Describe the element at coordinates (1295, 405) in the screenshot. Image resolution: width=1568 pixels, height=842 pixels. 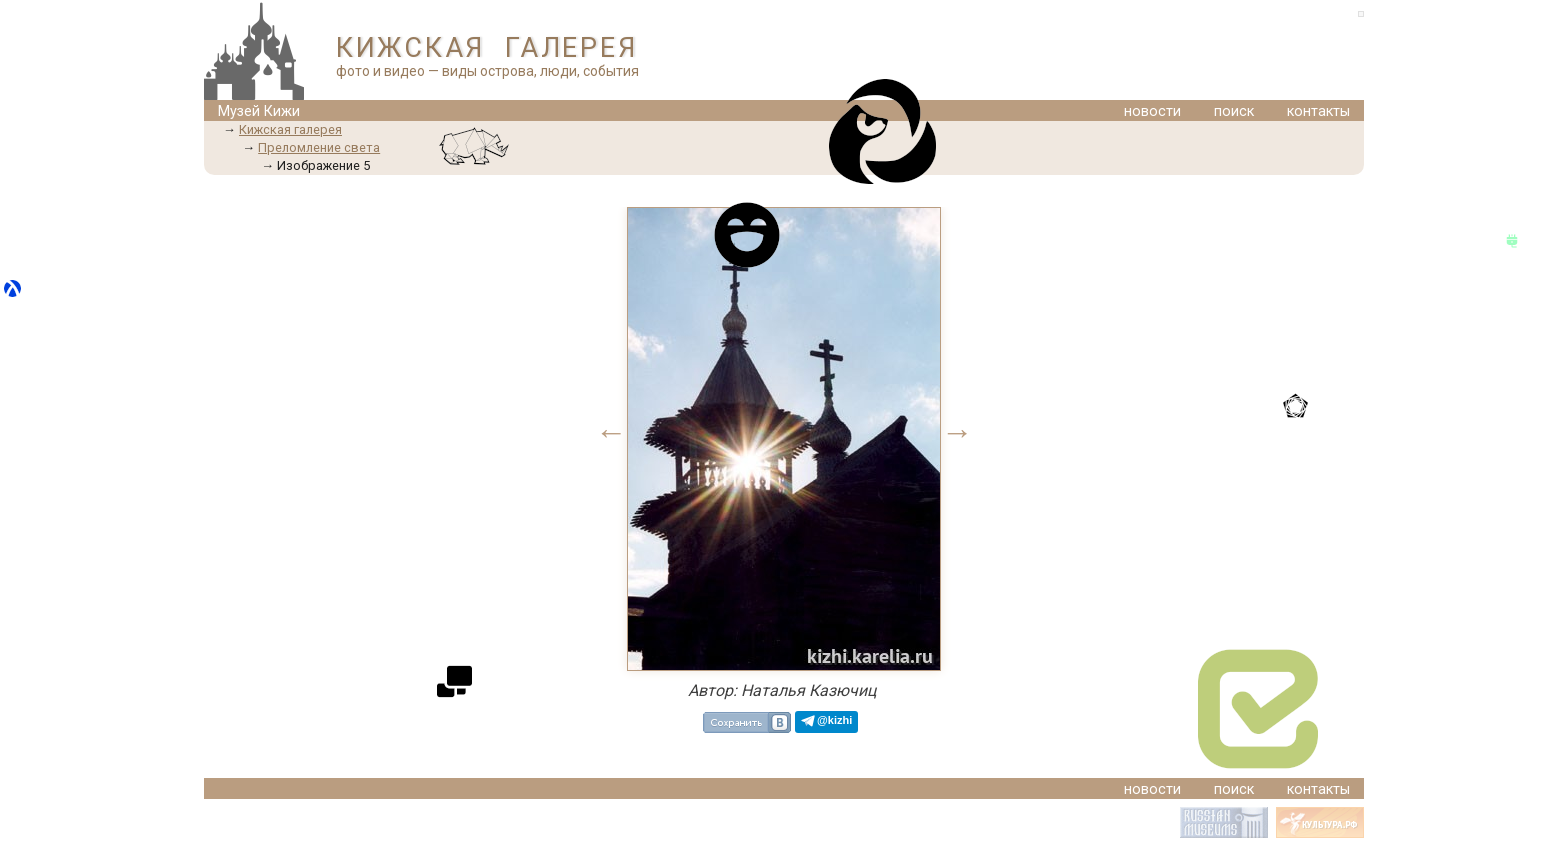
I see `PySyft library or framework logo` at that location.